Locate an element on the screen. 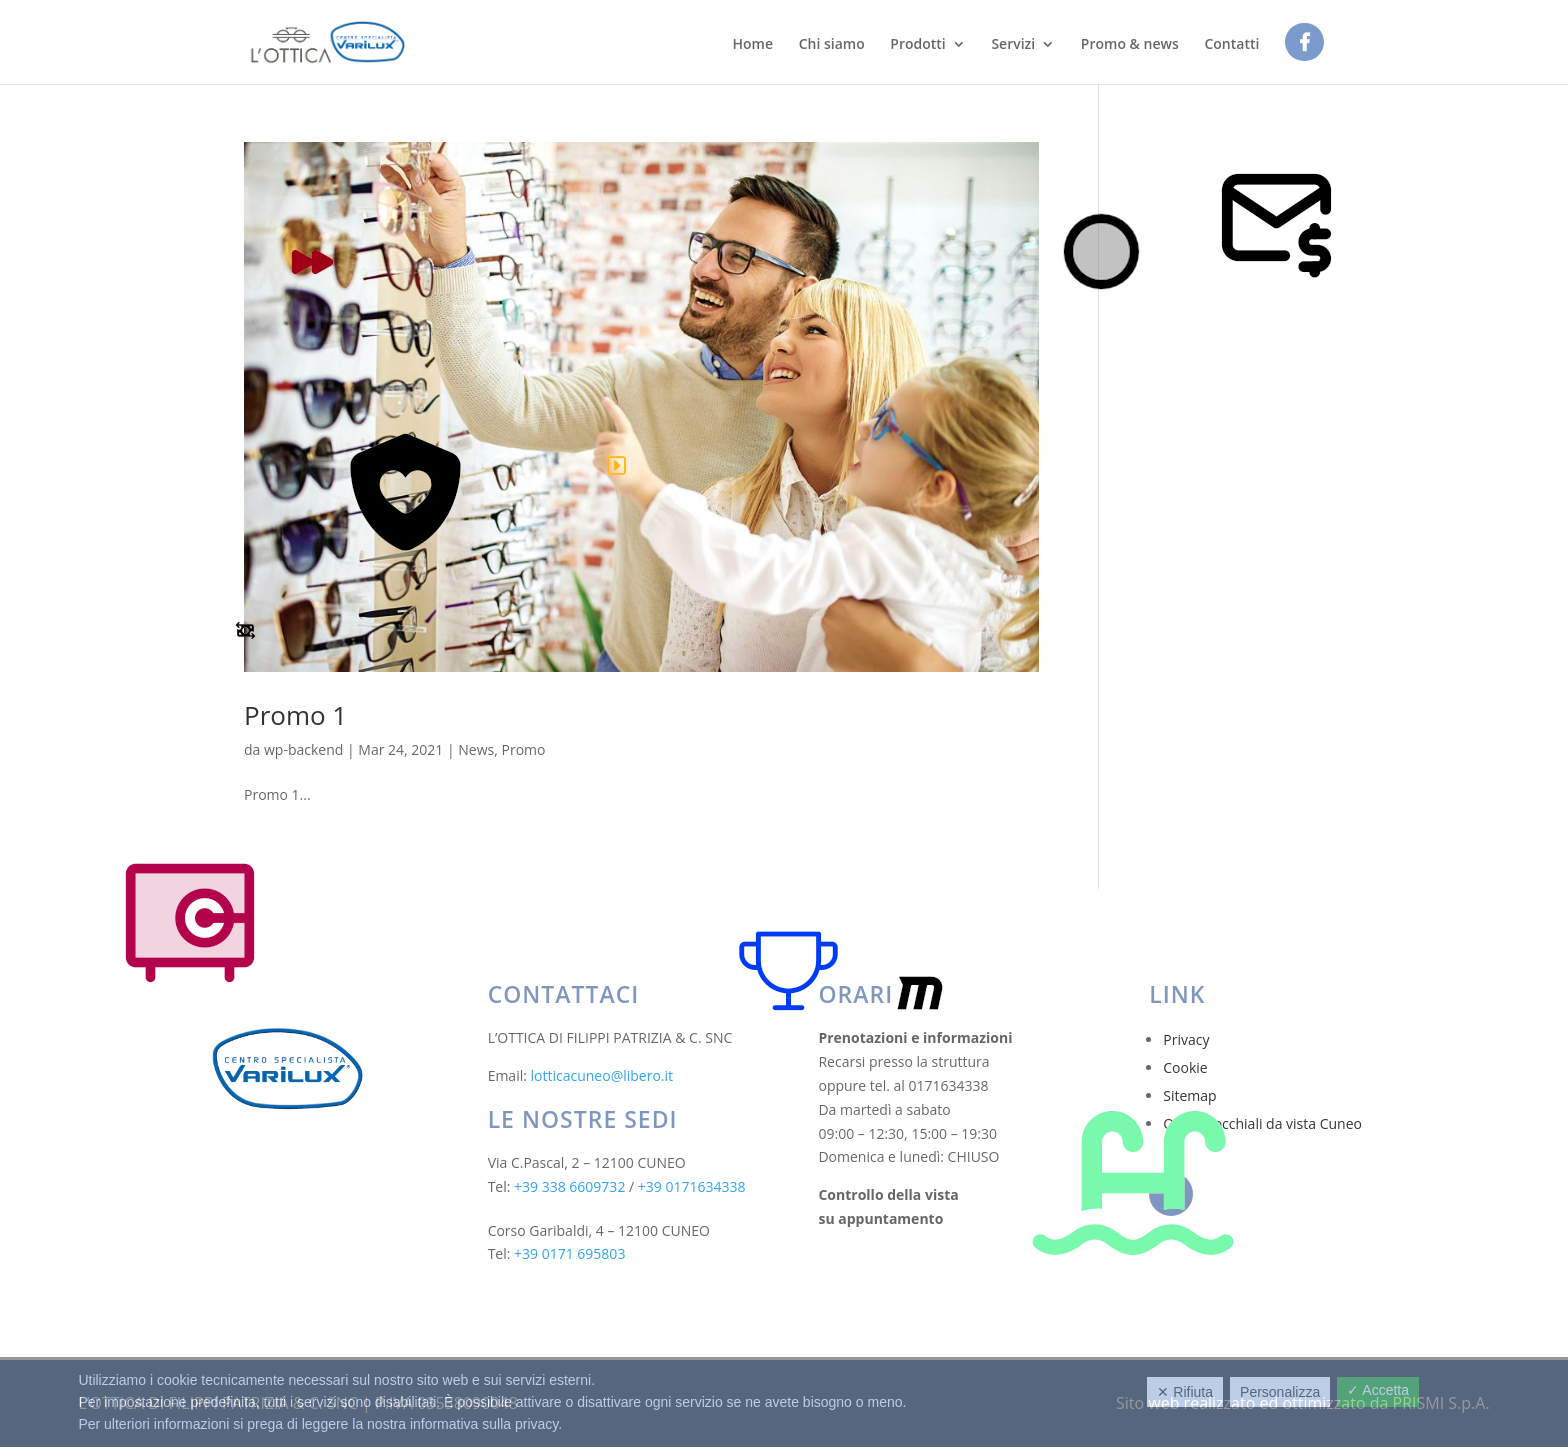 This screenshot has height=1447, width=1568. view achievements or awards is located at coordinates (788, 967).